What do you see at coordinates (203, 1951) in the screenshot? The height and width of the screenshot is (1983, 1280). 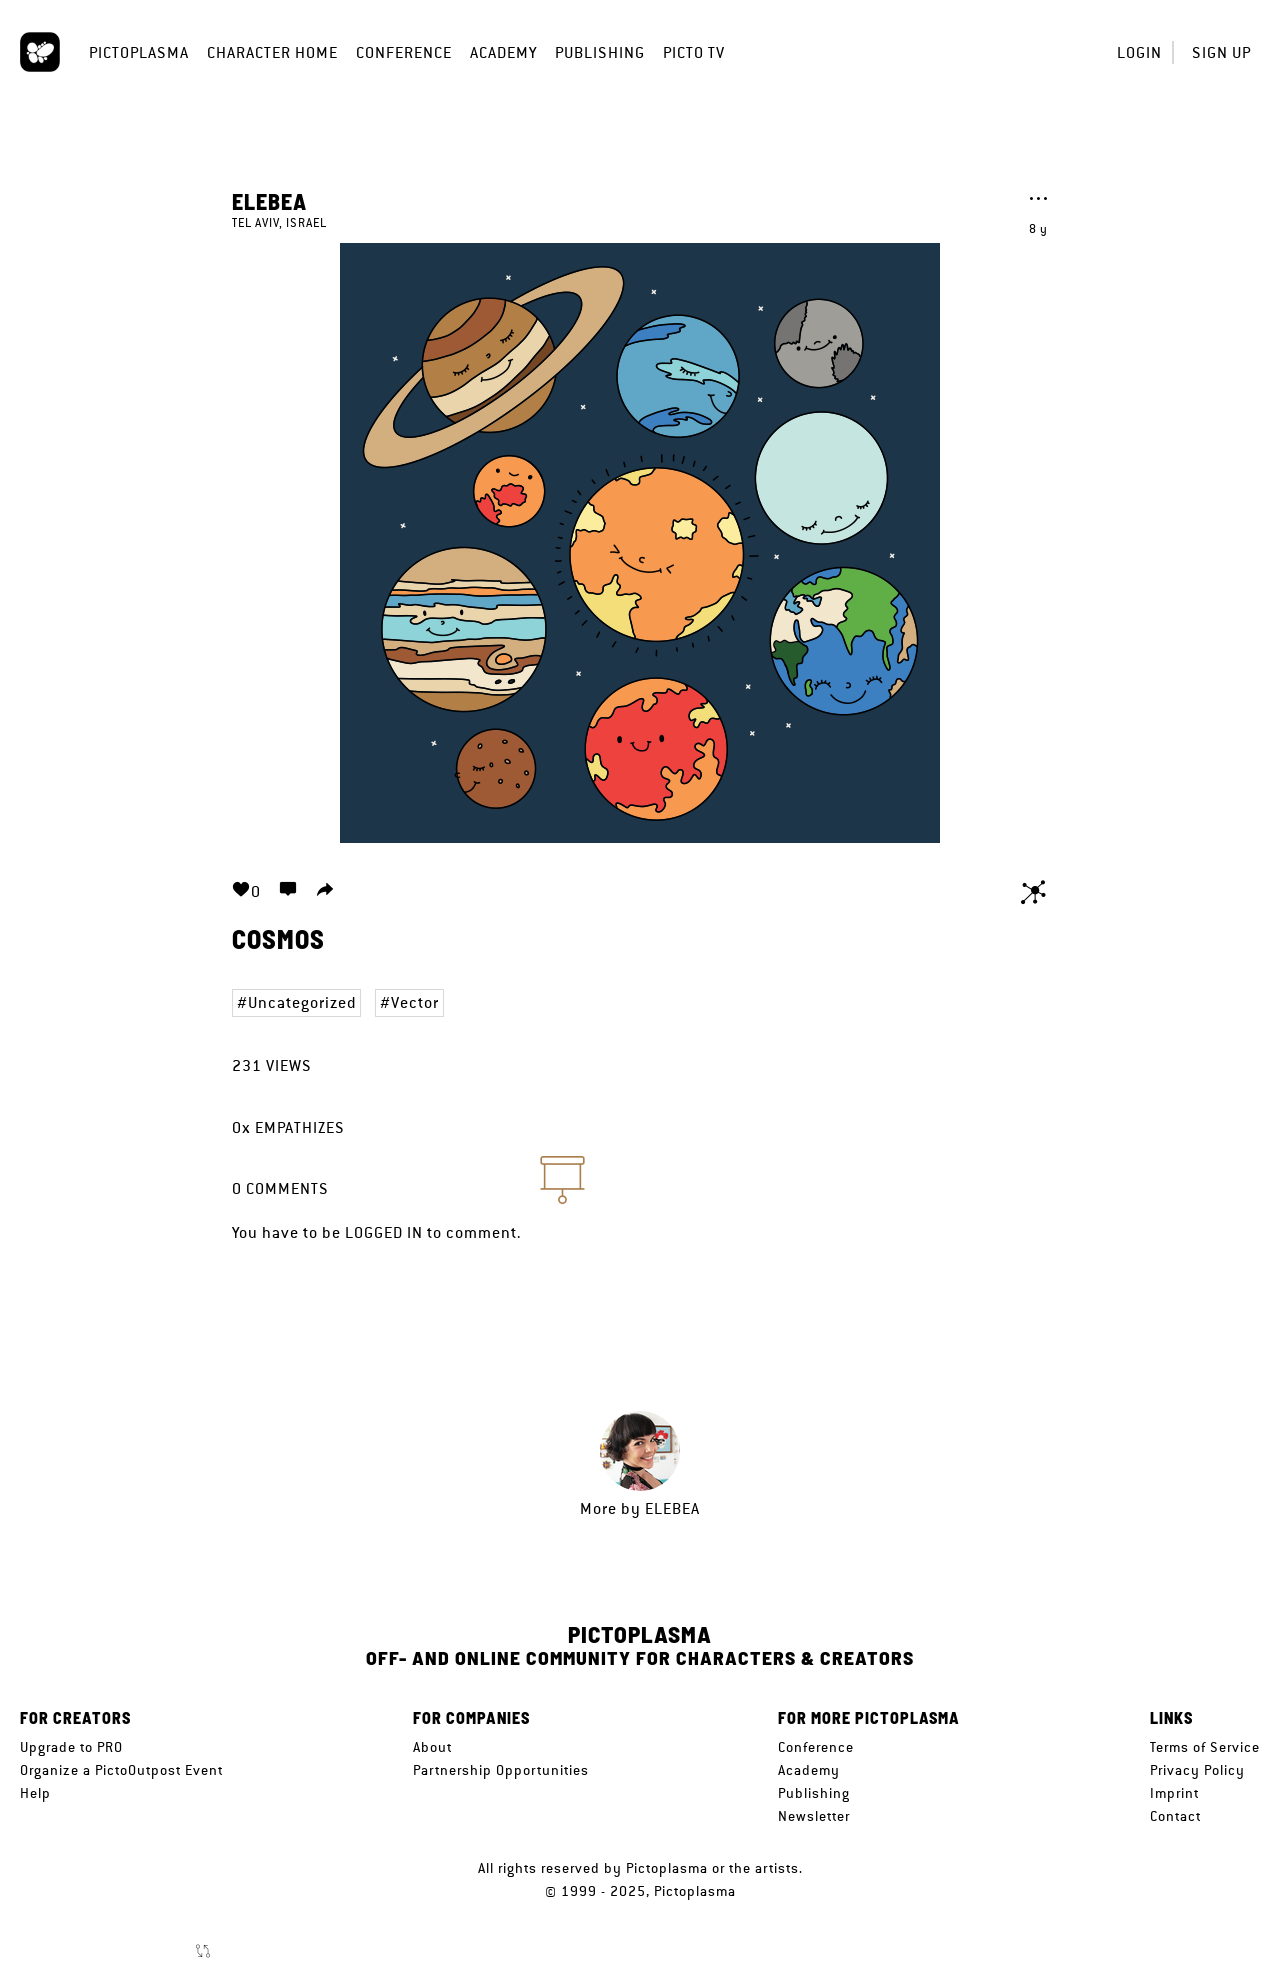 I see `view file differences in version control` at bounding box center [203, 1951].